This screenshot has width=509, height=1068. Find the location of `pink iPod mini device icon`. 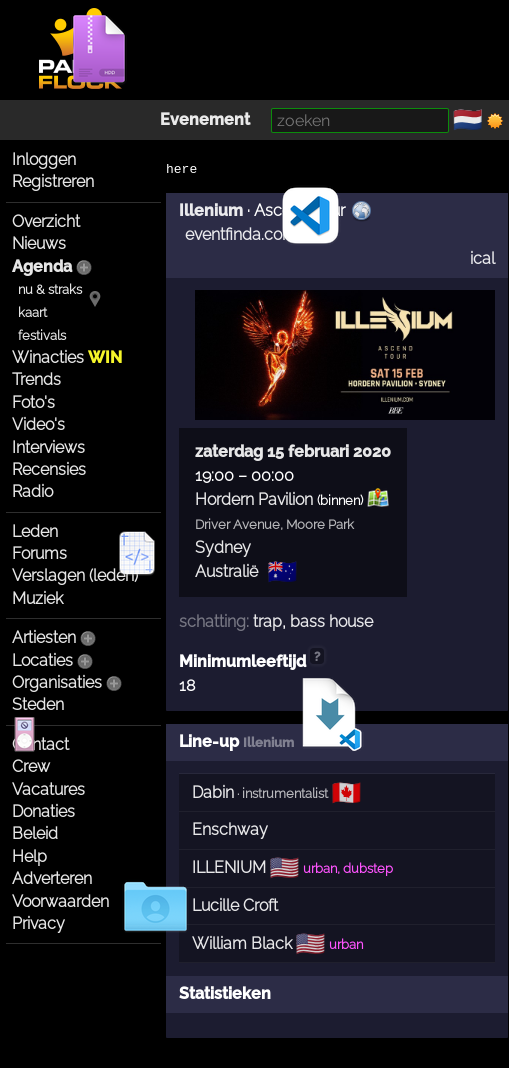

pink iPod mini device icon is located at coordinates (24, 734).